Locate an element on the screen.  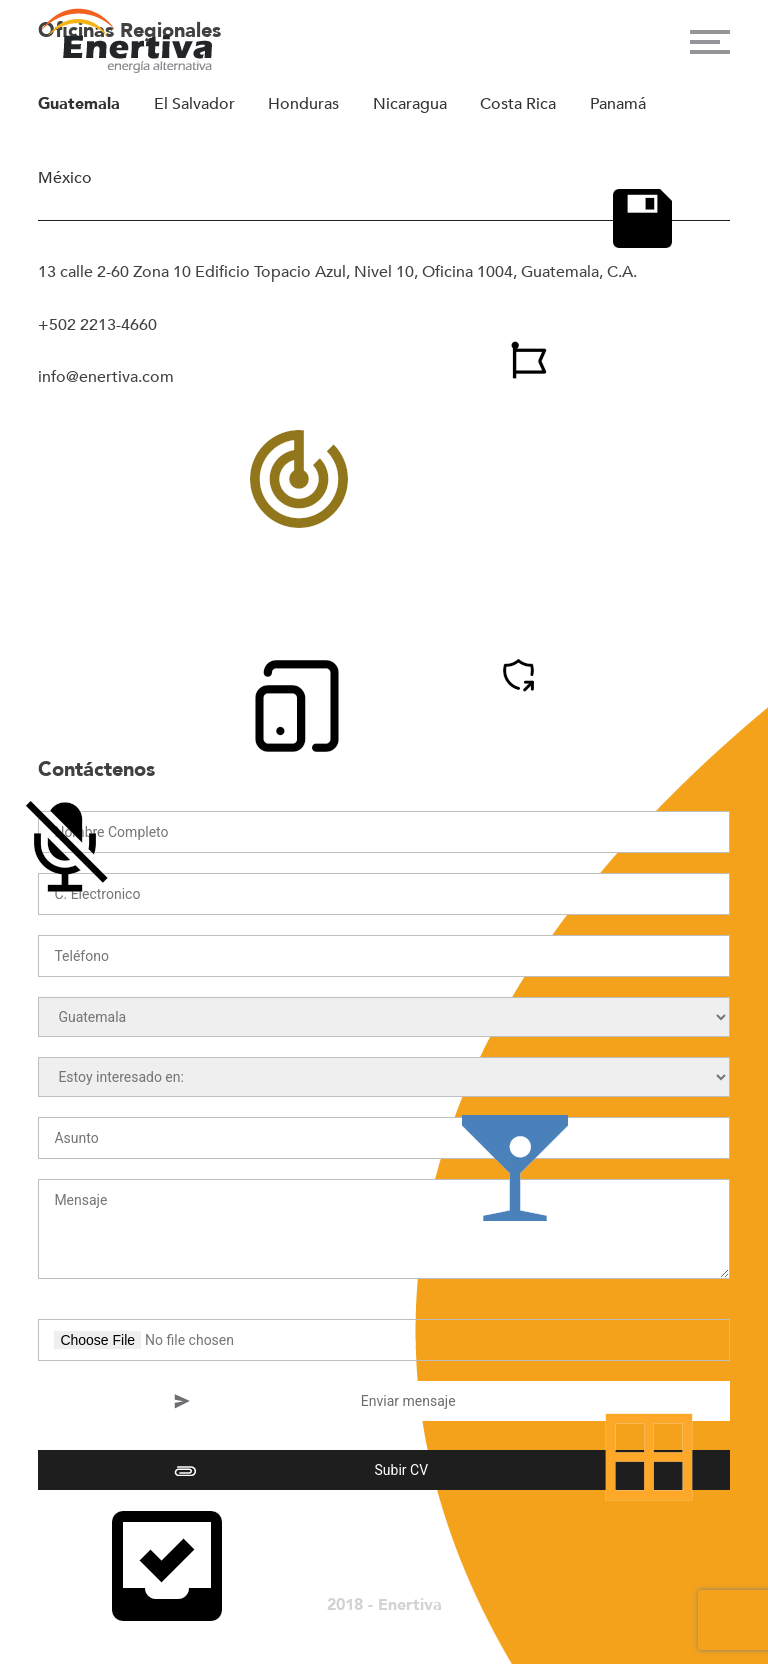
apply borders to all sides of a cell or table is located at coordinates (649, 1457).